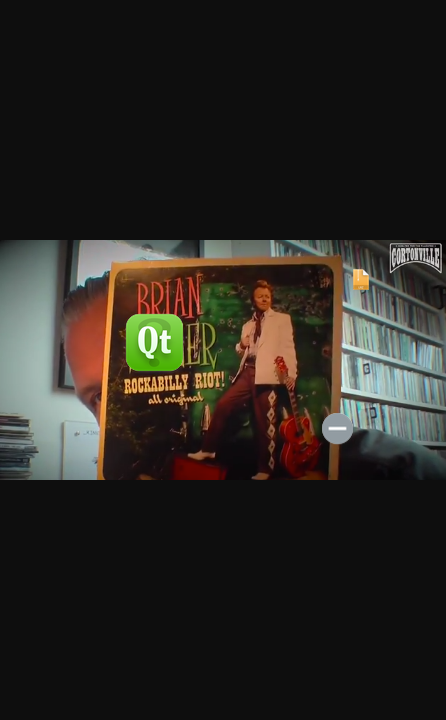 This screenshot has width=446, height=720. I want to click on open Qt Assistant documentation browser, so click(154, 342).